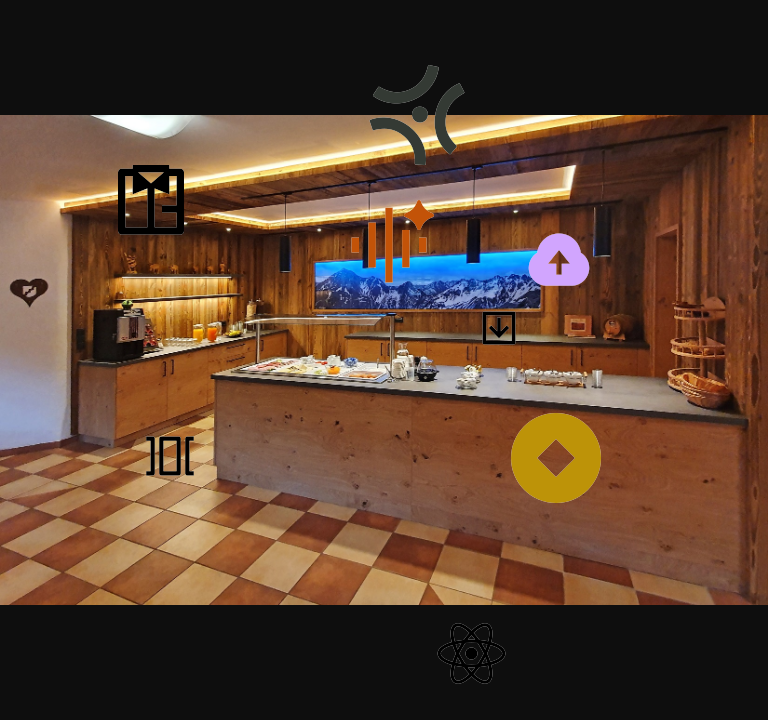  I want to click on switch to carousel view mode, so click(170, 456).